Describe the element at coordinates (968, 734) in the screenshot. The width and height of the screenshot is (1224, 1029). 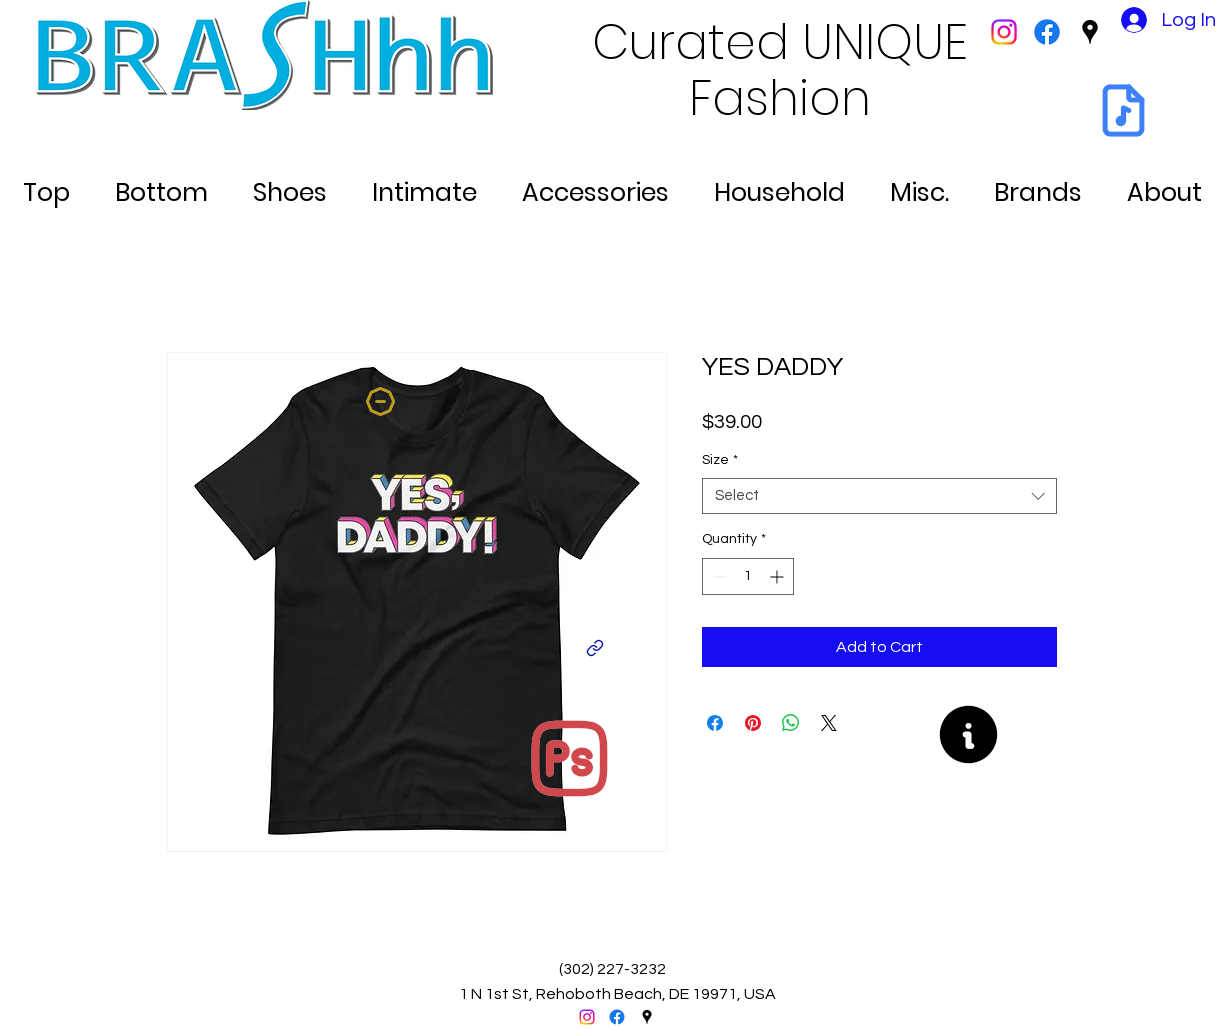
I see `view more information or details` at that location.